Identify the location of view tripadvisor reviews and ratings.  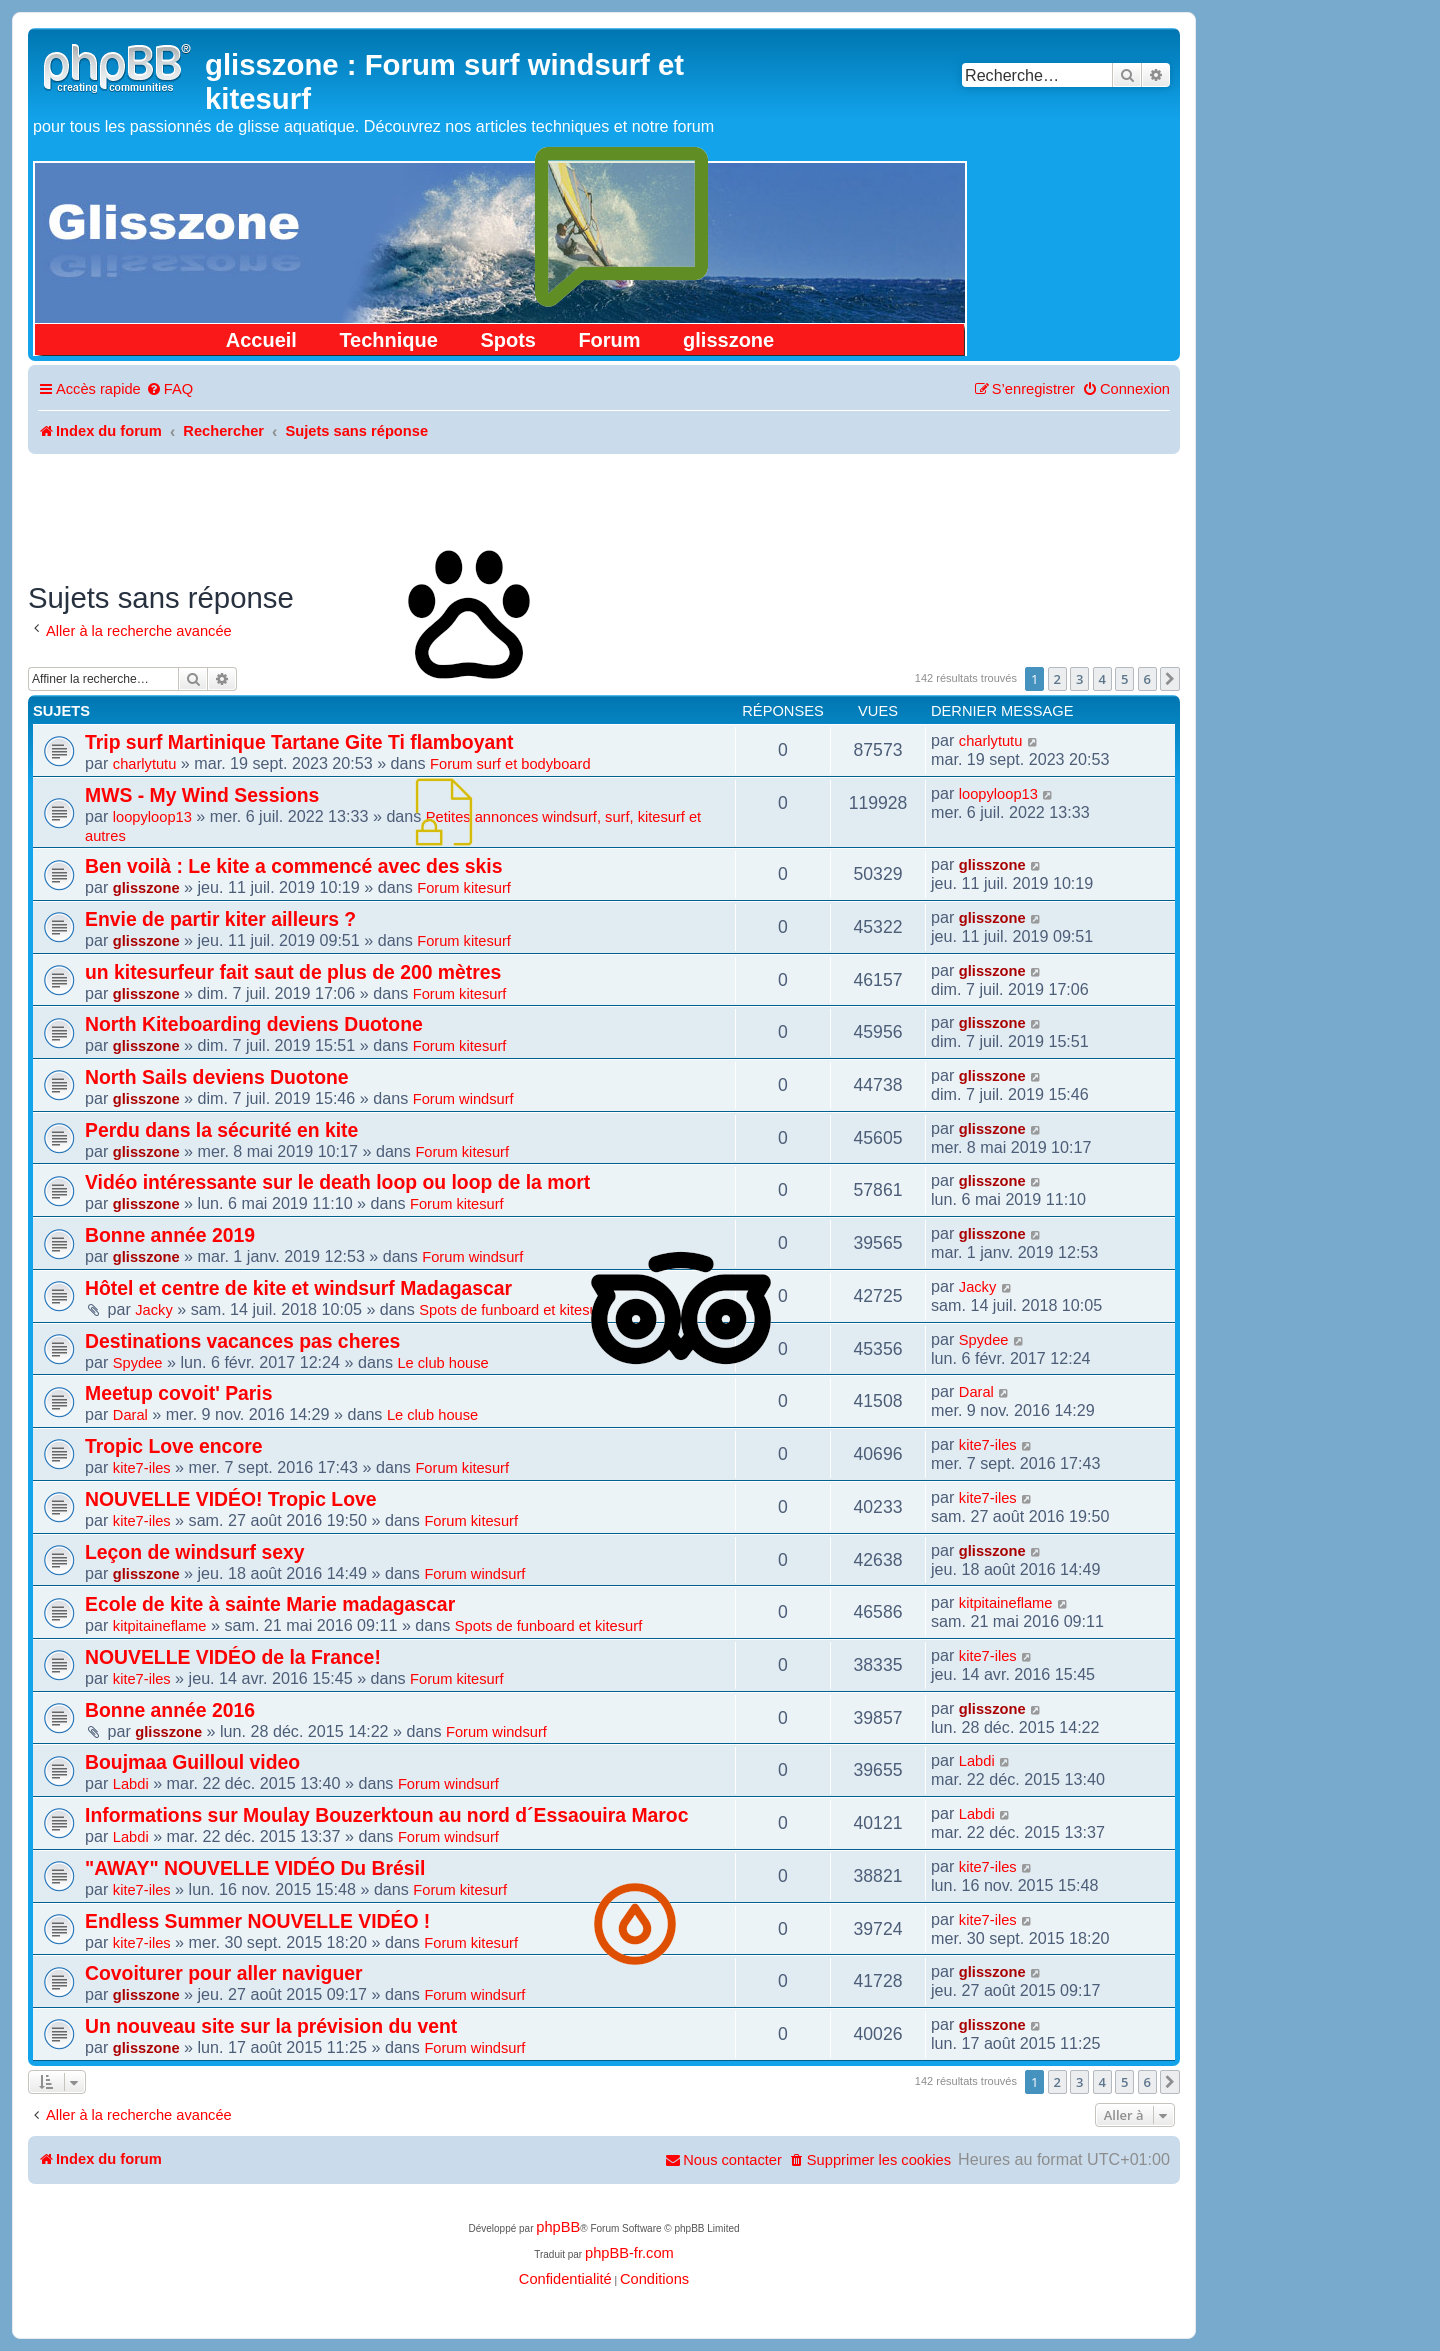
(681, 1307).